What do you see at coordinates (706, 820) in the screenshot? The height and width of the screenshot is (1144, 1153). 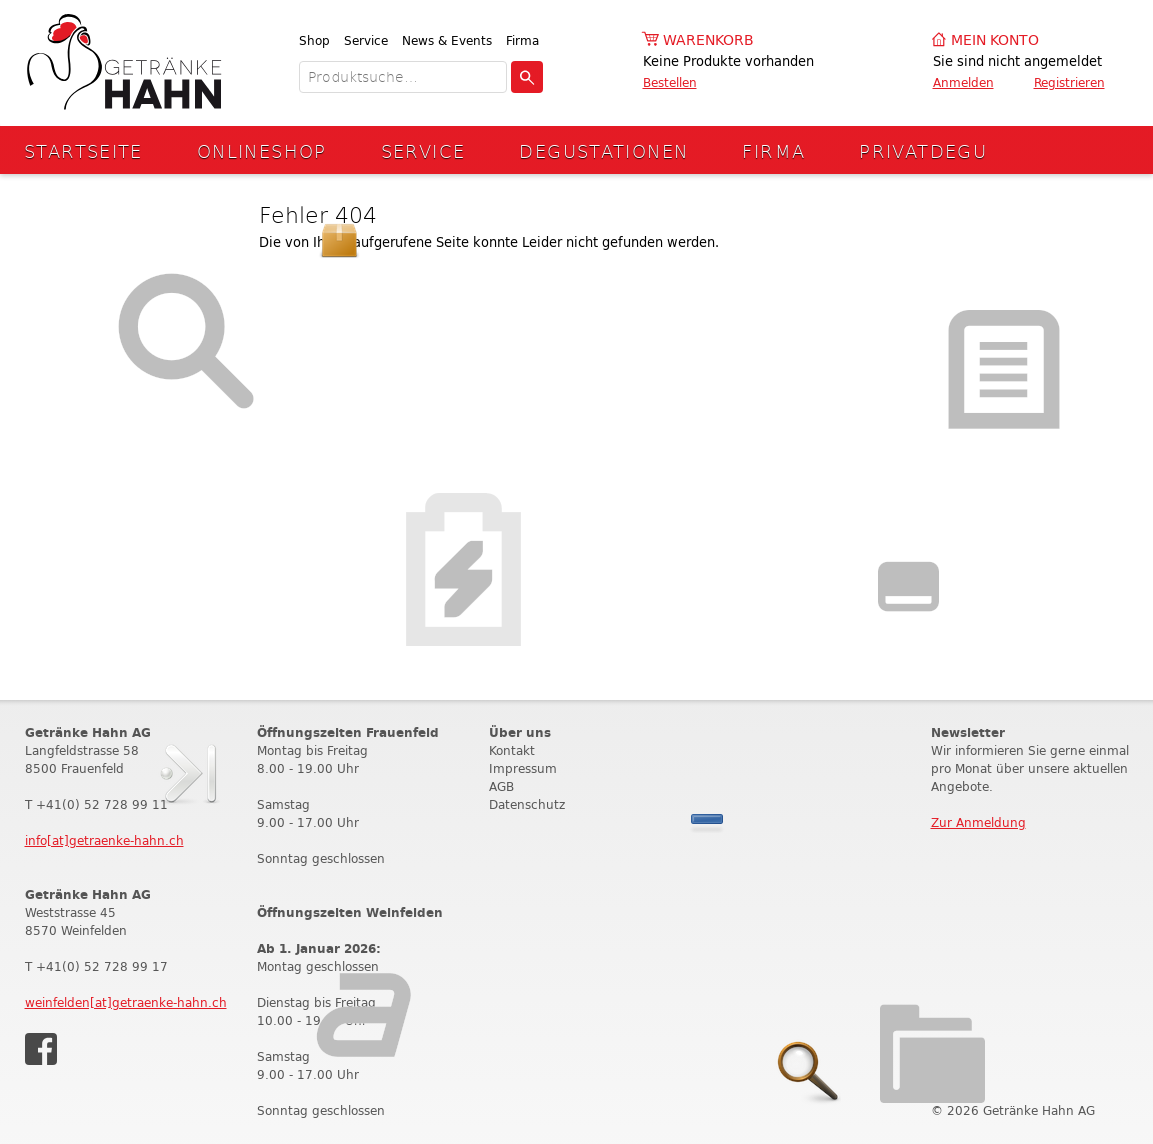 I see `remove an item from a list` at bounding box center [706, 820].